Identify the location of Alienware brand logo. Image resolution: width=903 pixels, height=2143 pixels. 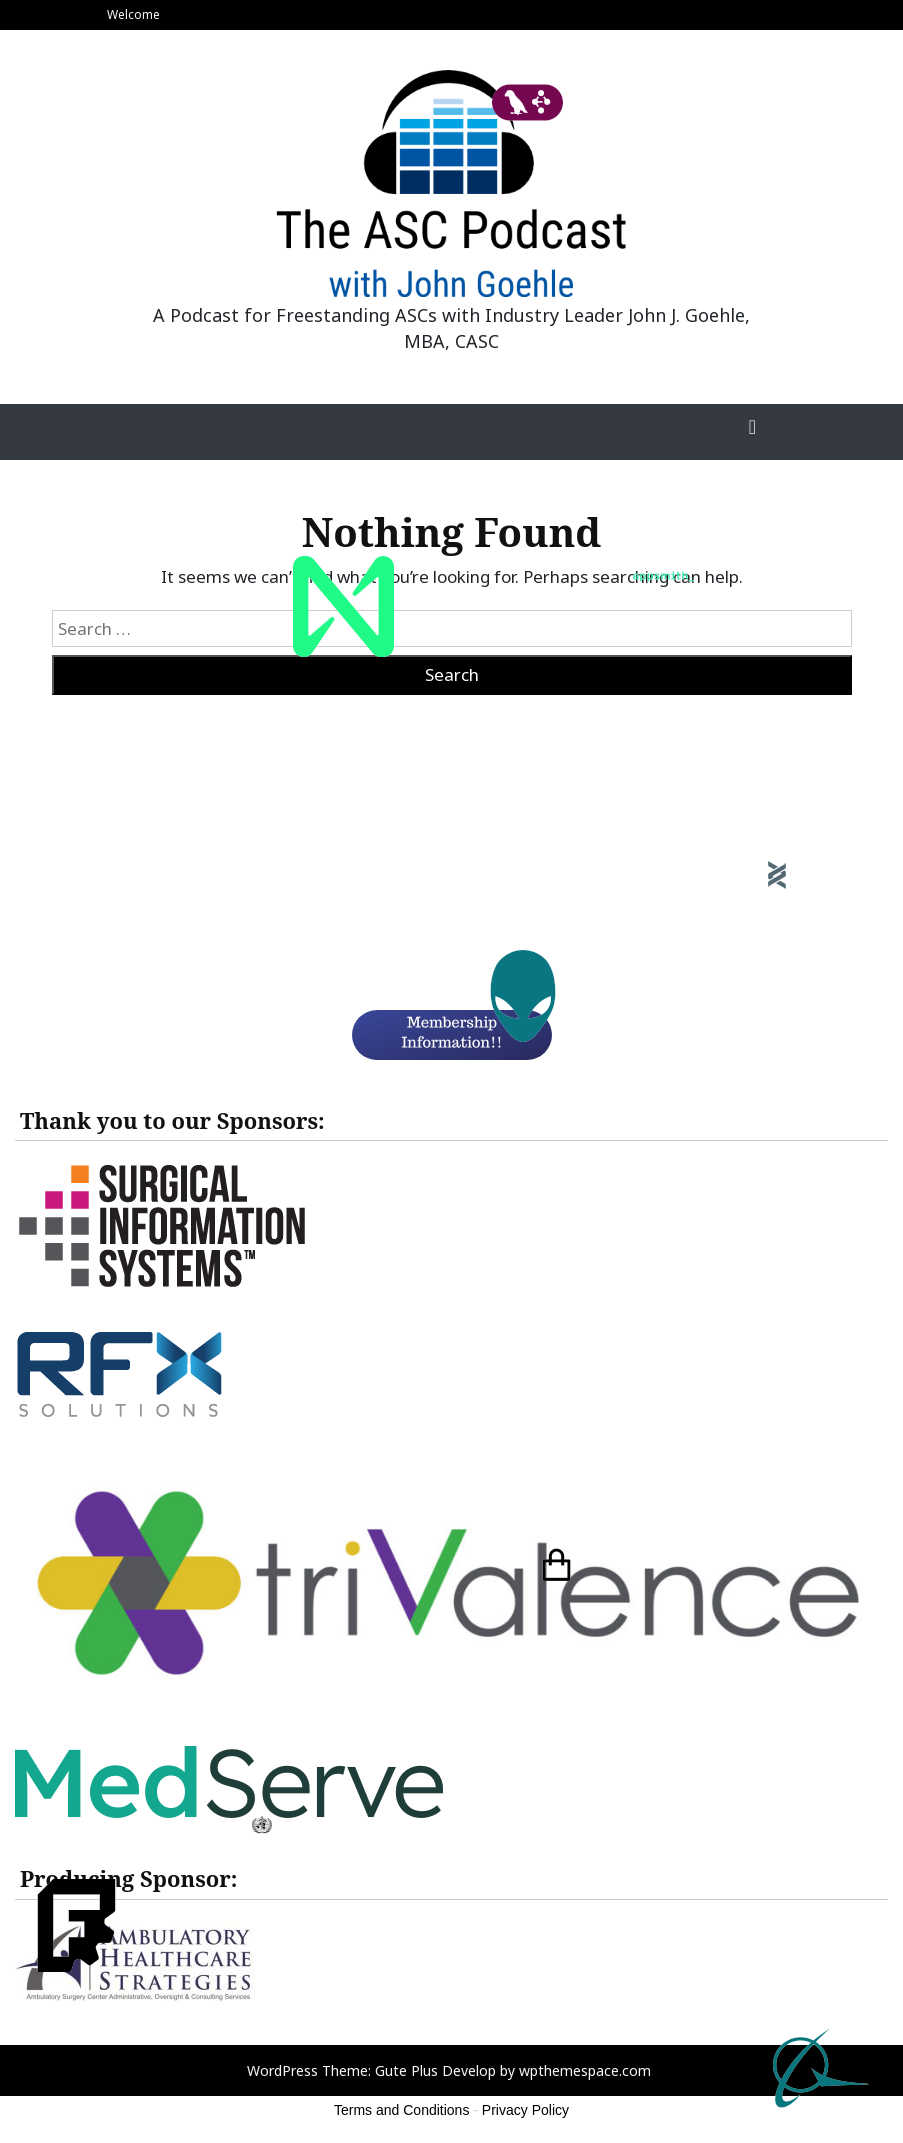
(523, 996).